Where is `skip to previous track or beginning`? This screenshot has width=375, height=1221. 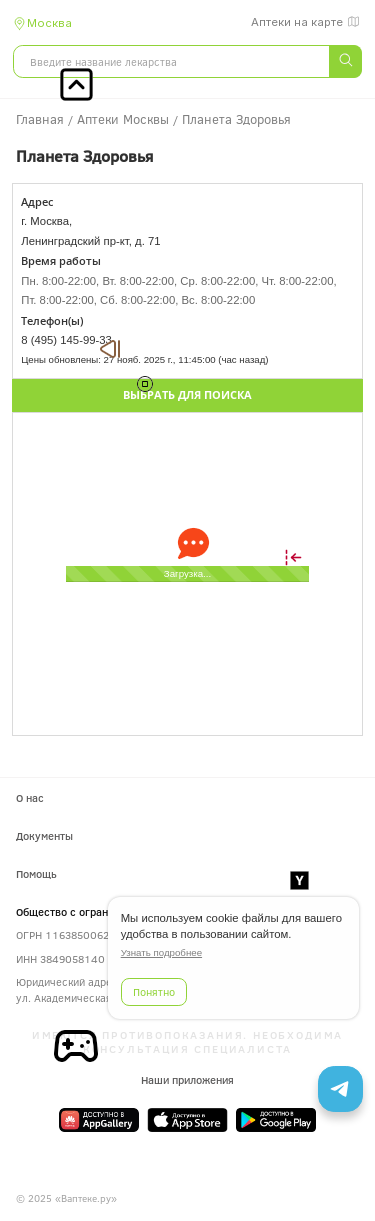 skip to previous track or beginning is located at coordinates (110, 349).